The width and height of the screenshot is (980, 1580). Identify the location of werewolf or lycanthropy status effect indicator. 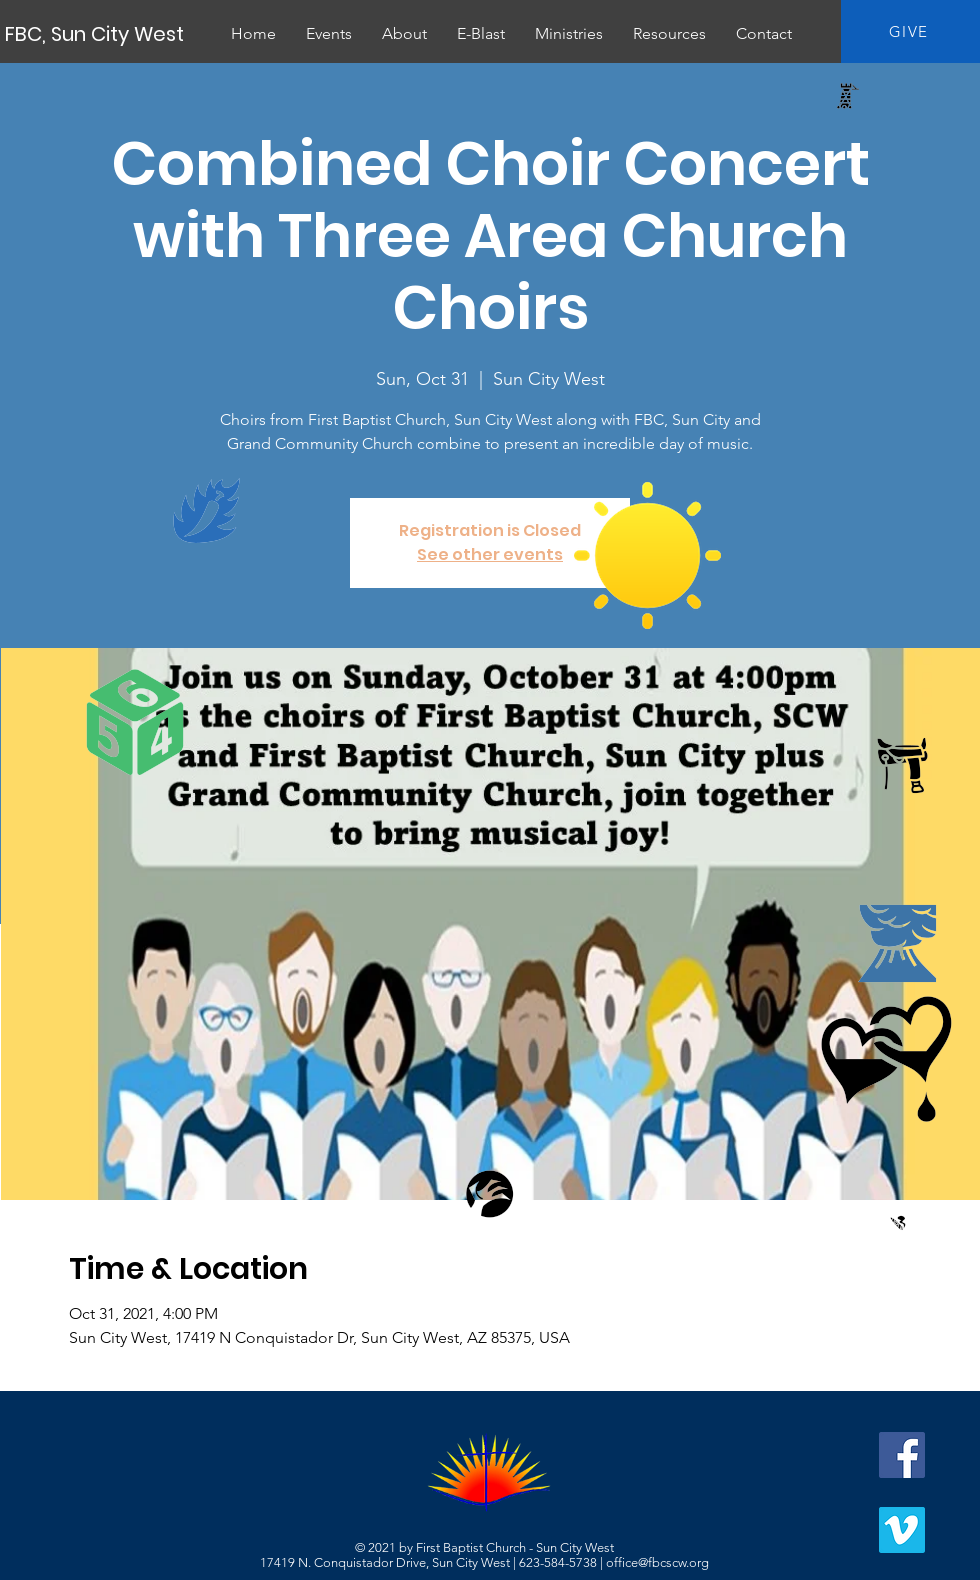
(489, 1193).